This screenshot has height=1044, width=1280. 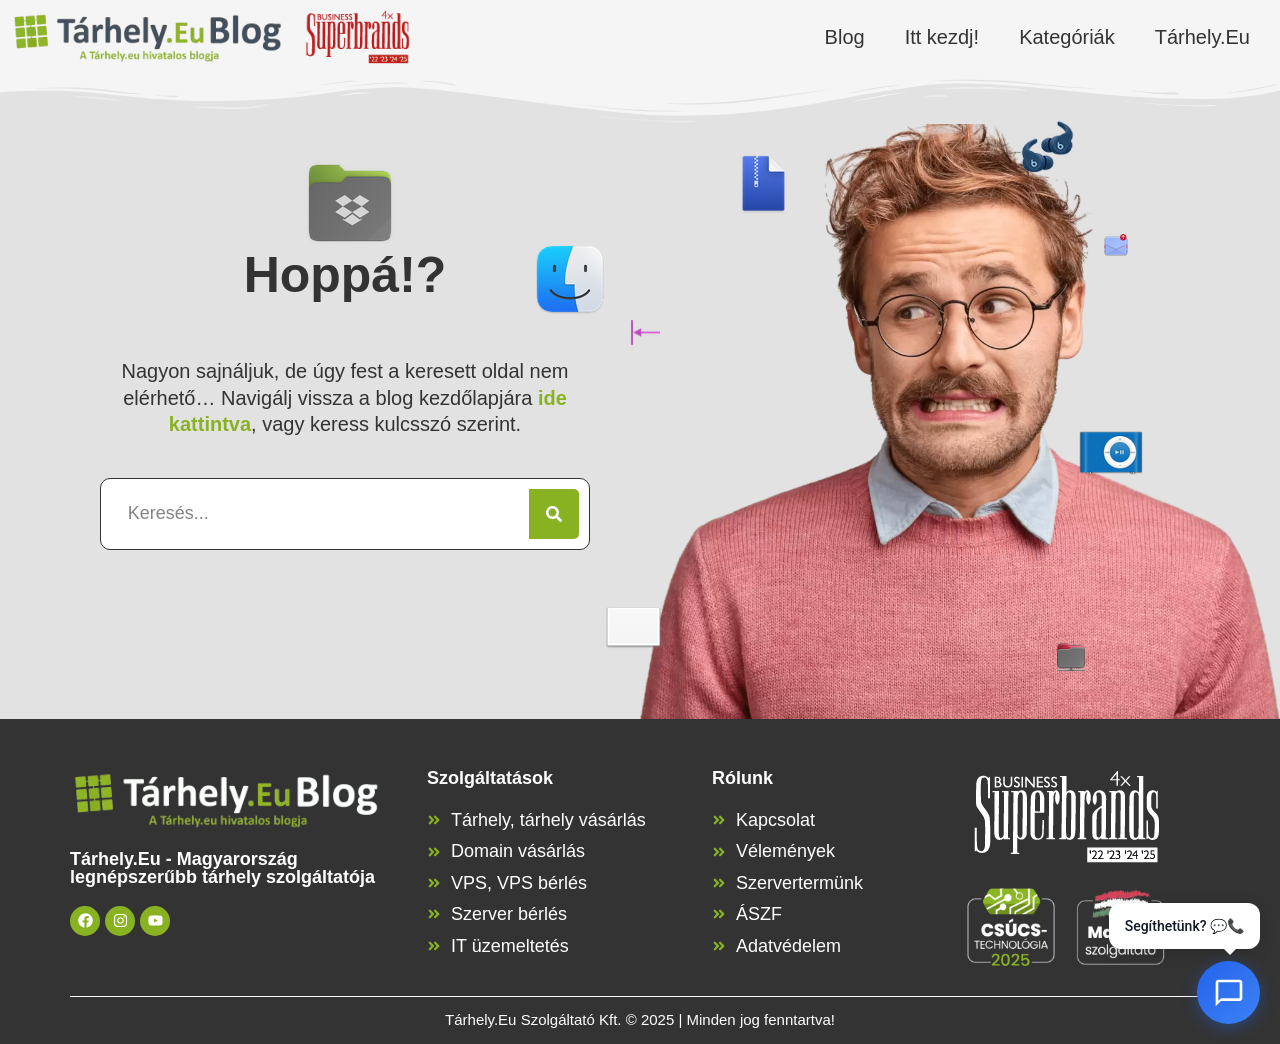 What do you see at coordinates (570, 279) in the screenshot?
I see `open Finder to browse files and folders` at bounding box center [570, 279].